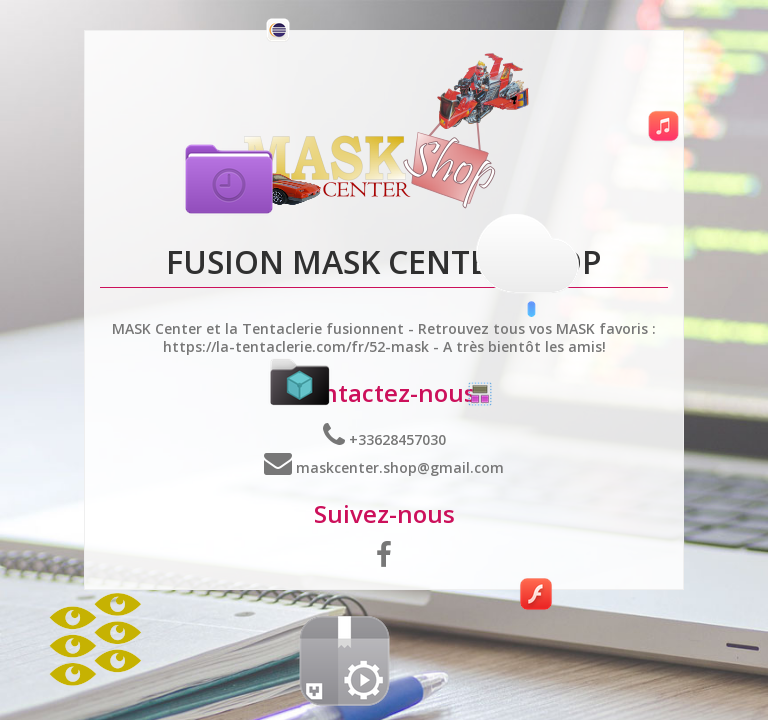 This screenshot has height=720, width=768. What do you see at coordinates (344, 662) in the screenshot?
I see `access YaST AutoYaST system configuration` at bounding box center [344, 662].